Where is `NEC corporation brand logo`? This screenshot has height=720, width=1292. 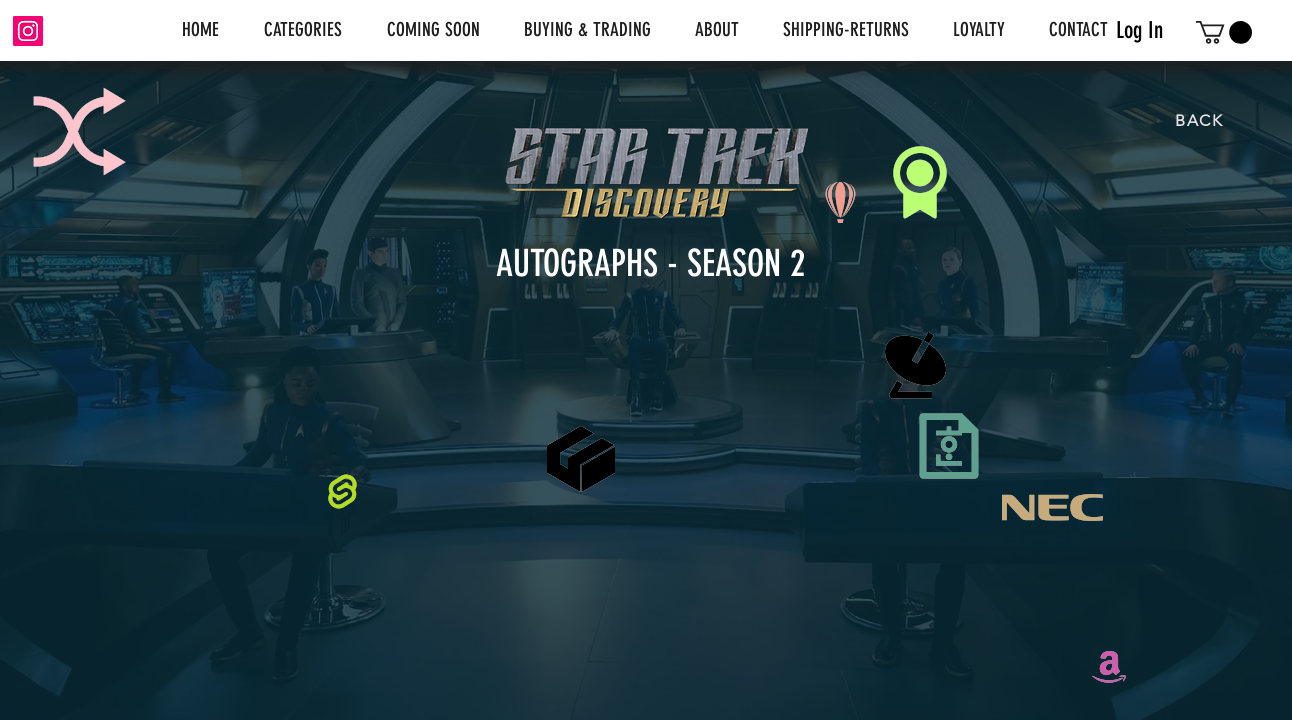 NEC corporation brand logo is located at coordinates (1052, 507).